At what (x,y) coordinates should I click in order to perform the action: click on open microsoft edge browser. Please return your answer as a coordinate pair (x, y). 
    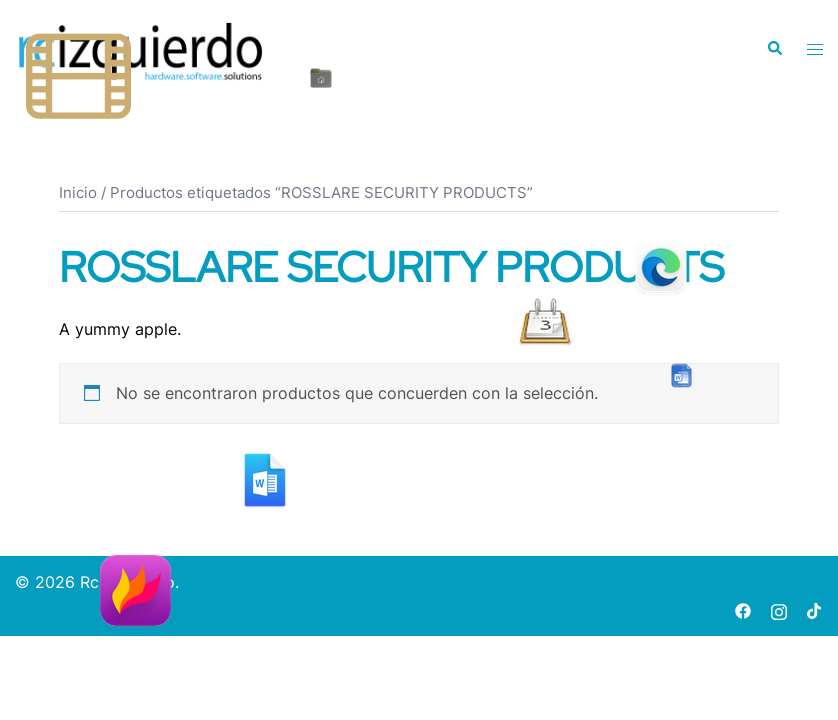
    Looking at the image, I should click on (661, 267).